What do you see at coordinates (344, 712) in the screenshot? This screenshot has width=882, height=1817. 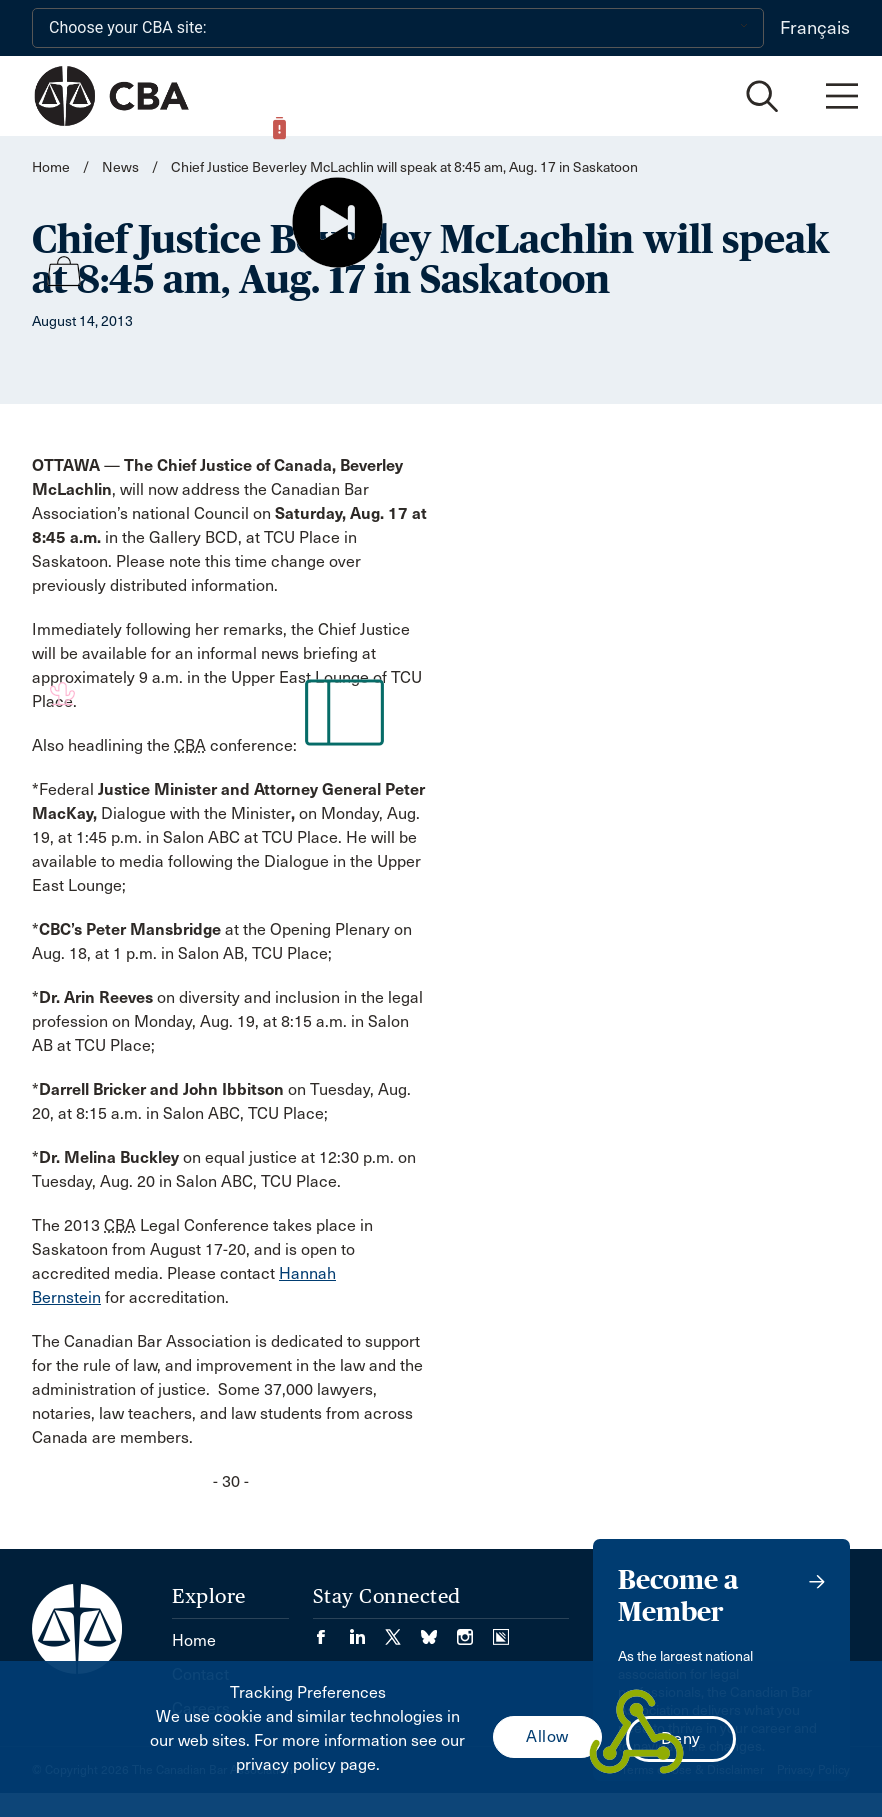 I see `toggle sidebar panel visibility` at bounding box center [344, 712].